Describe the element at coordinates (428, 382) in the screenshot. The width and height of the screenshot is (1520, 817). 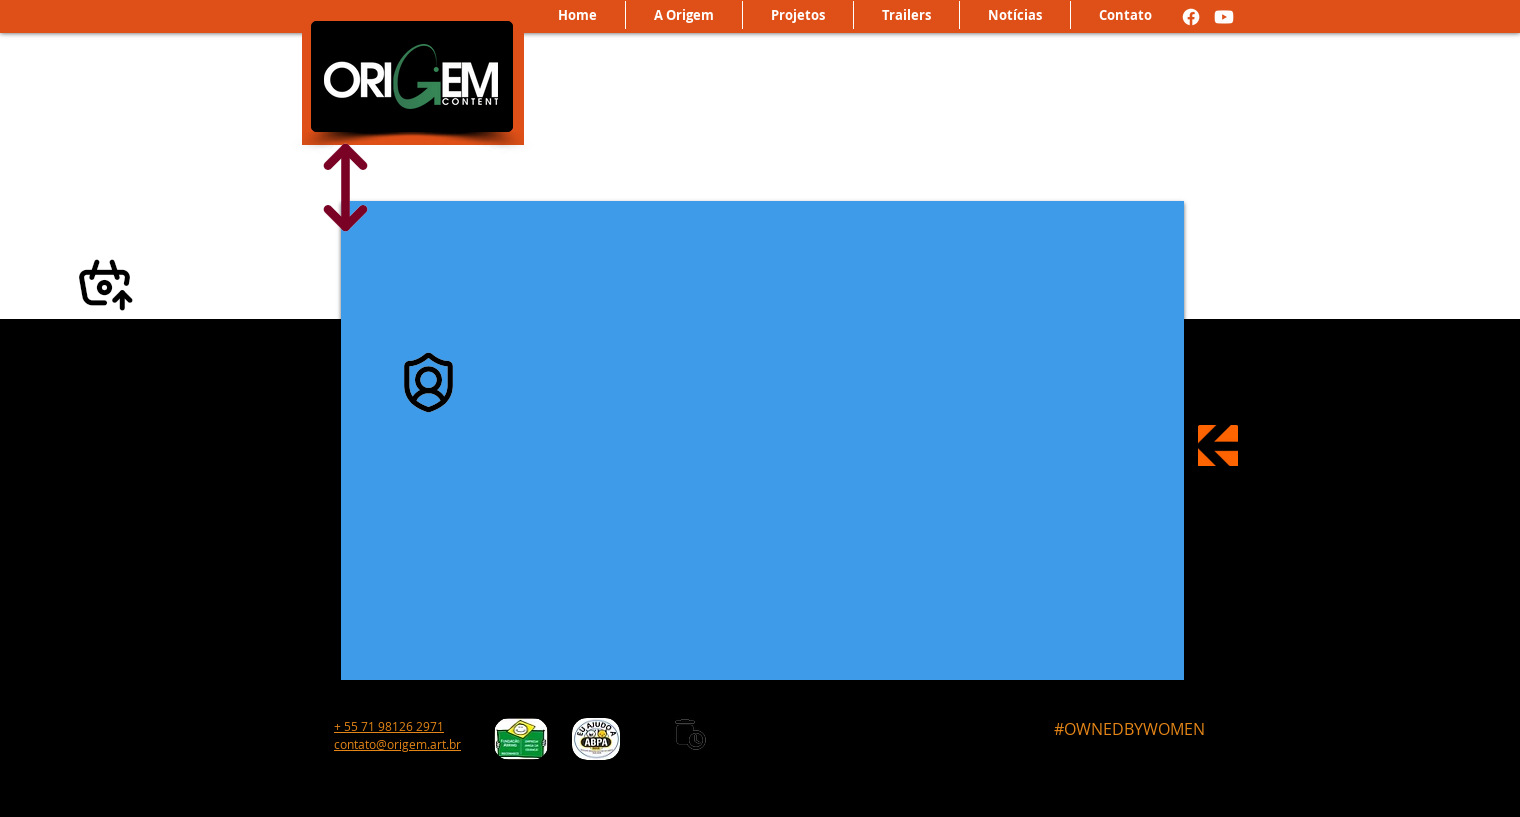
I see `access user privacy or security settings` at that location.